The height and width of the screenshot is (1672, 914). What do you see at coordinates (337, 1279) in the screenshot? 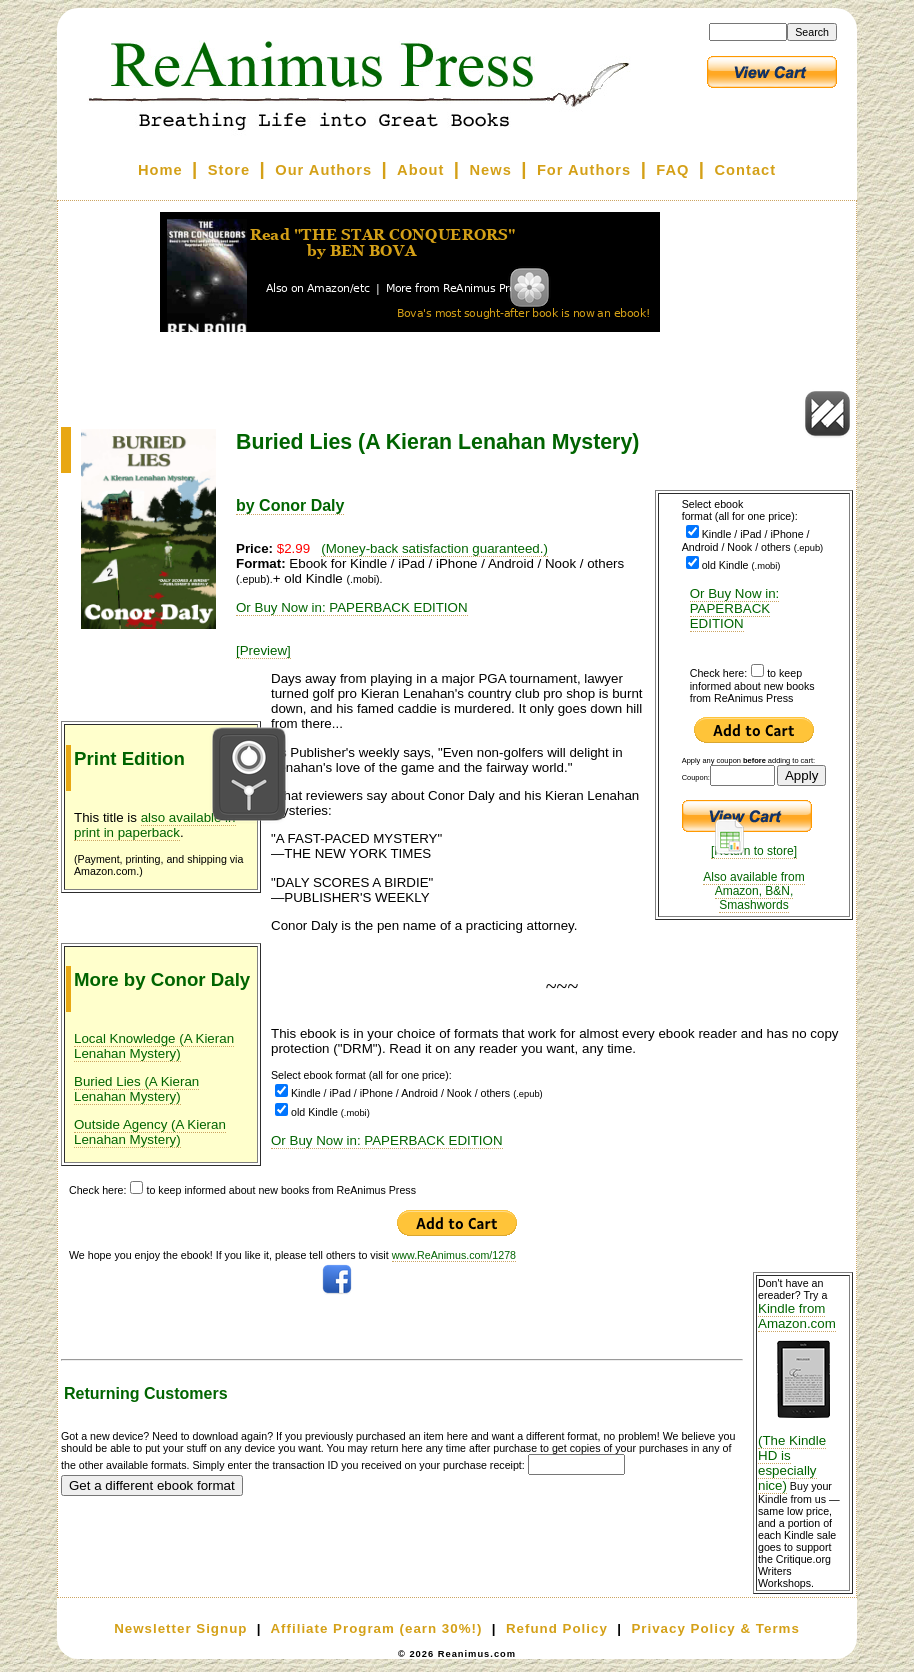
I see `open the Facebook app` at bounding box center [337, 1279].